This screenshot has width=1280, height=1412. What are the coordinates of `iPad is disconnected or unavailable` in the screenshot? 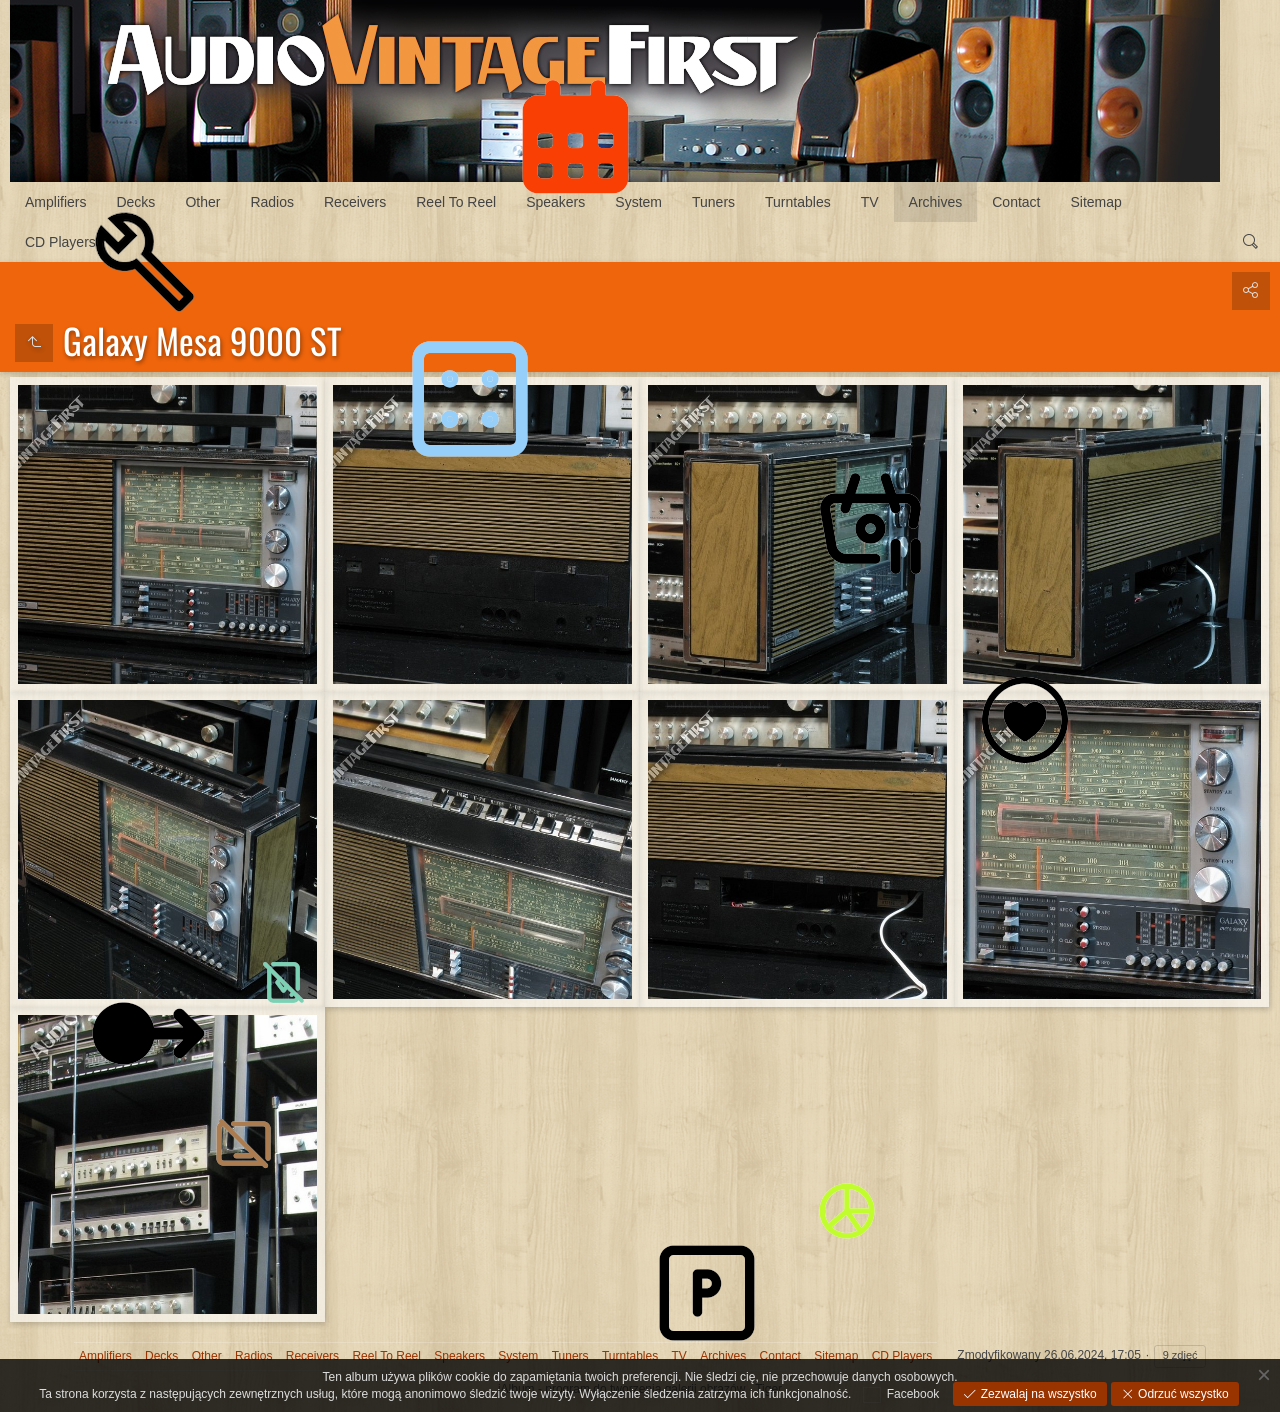 It's located at (243, 1143).